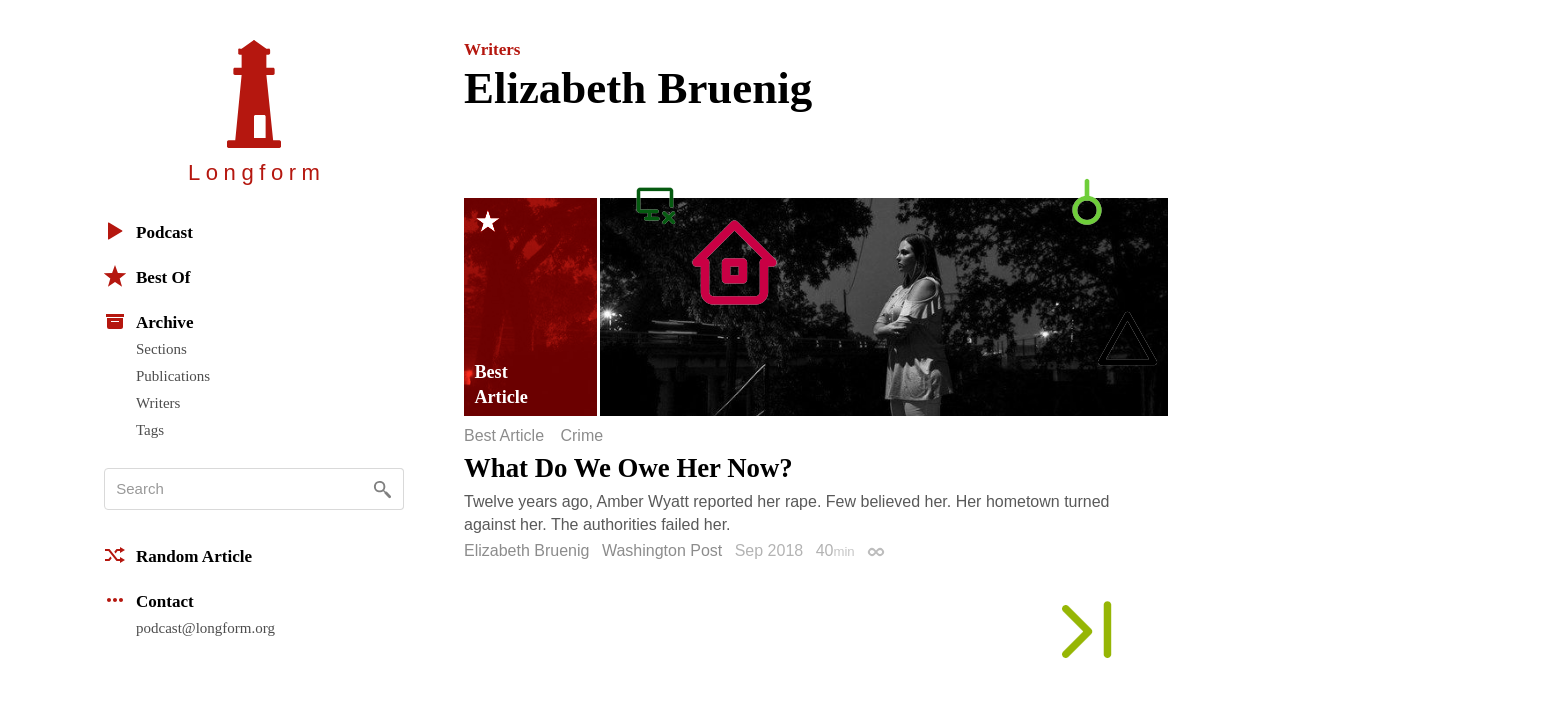 The height and width of the screenshot is (720, 1568). What do you see at coordinates (1087, 203) in the screenshot?
I see `select neutrois gender identity` at bounding box center [1087, 203].